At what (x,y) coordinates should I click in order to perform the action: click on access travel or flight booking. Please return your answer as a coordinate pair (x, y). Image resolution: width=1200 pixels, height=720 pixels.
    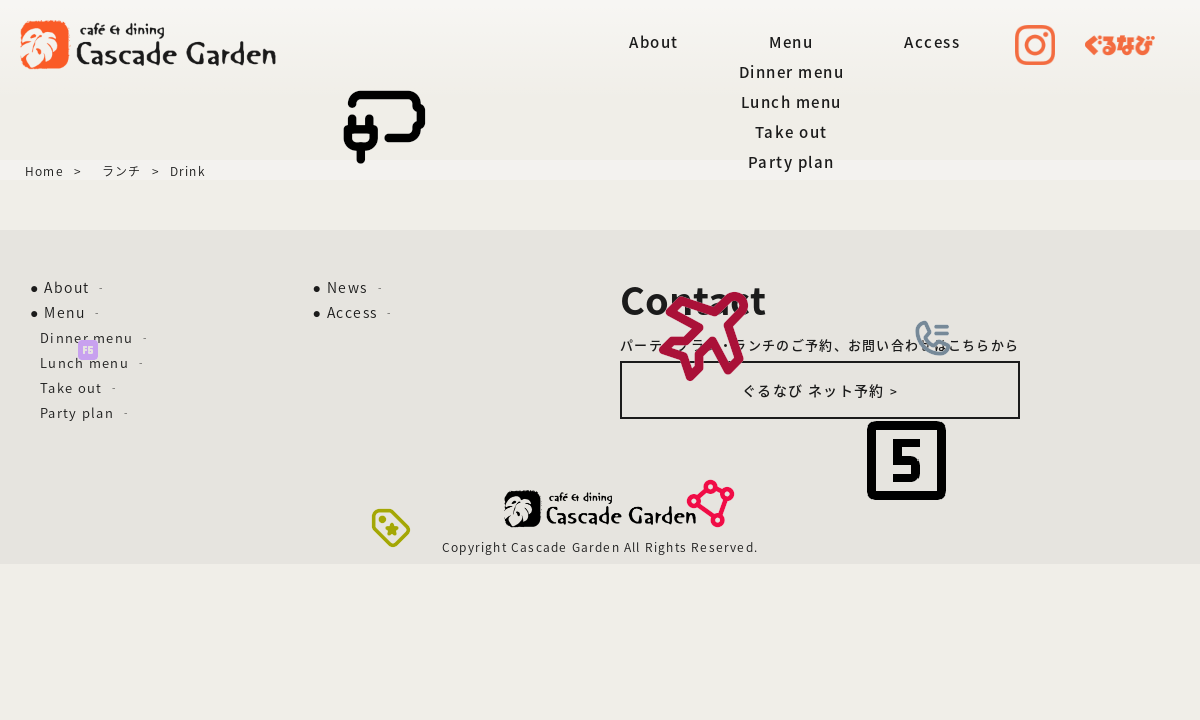
    Looking at the image, I should click on (703, 336).